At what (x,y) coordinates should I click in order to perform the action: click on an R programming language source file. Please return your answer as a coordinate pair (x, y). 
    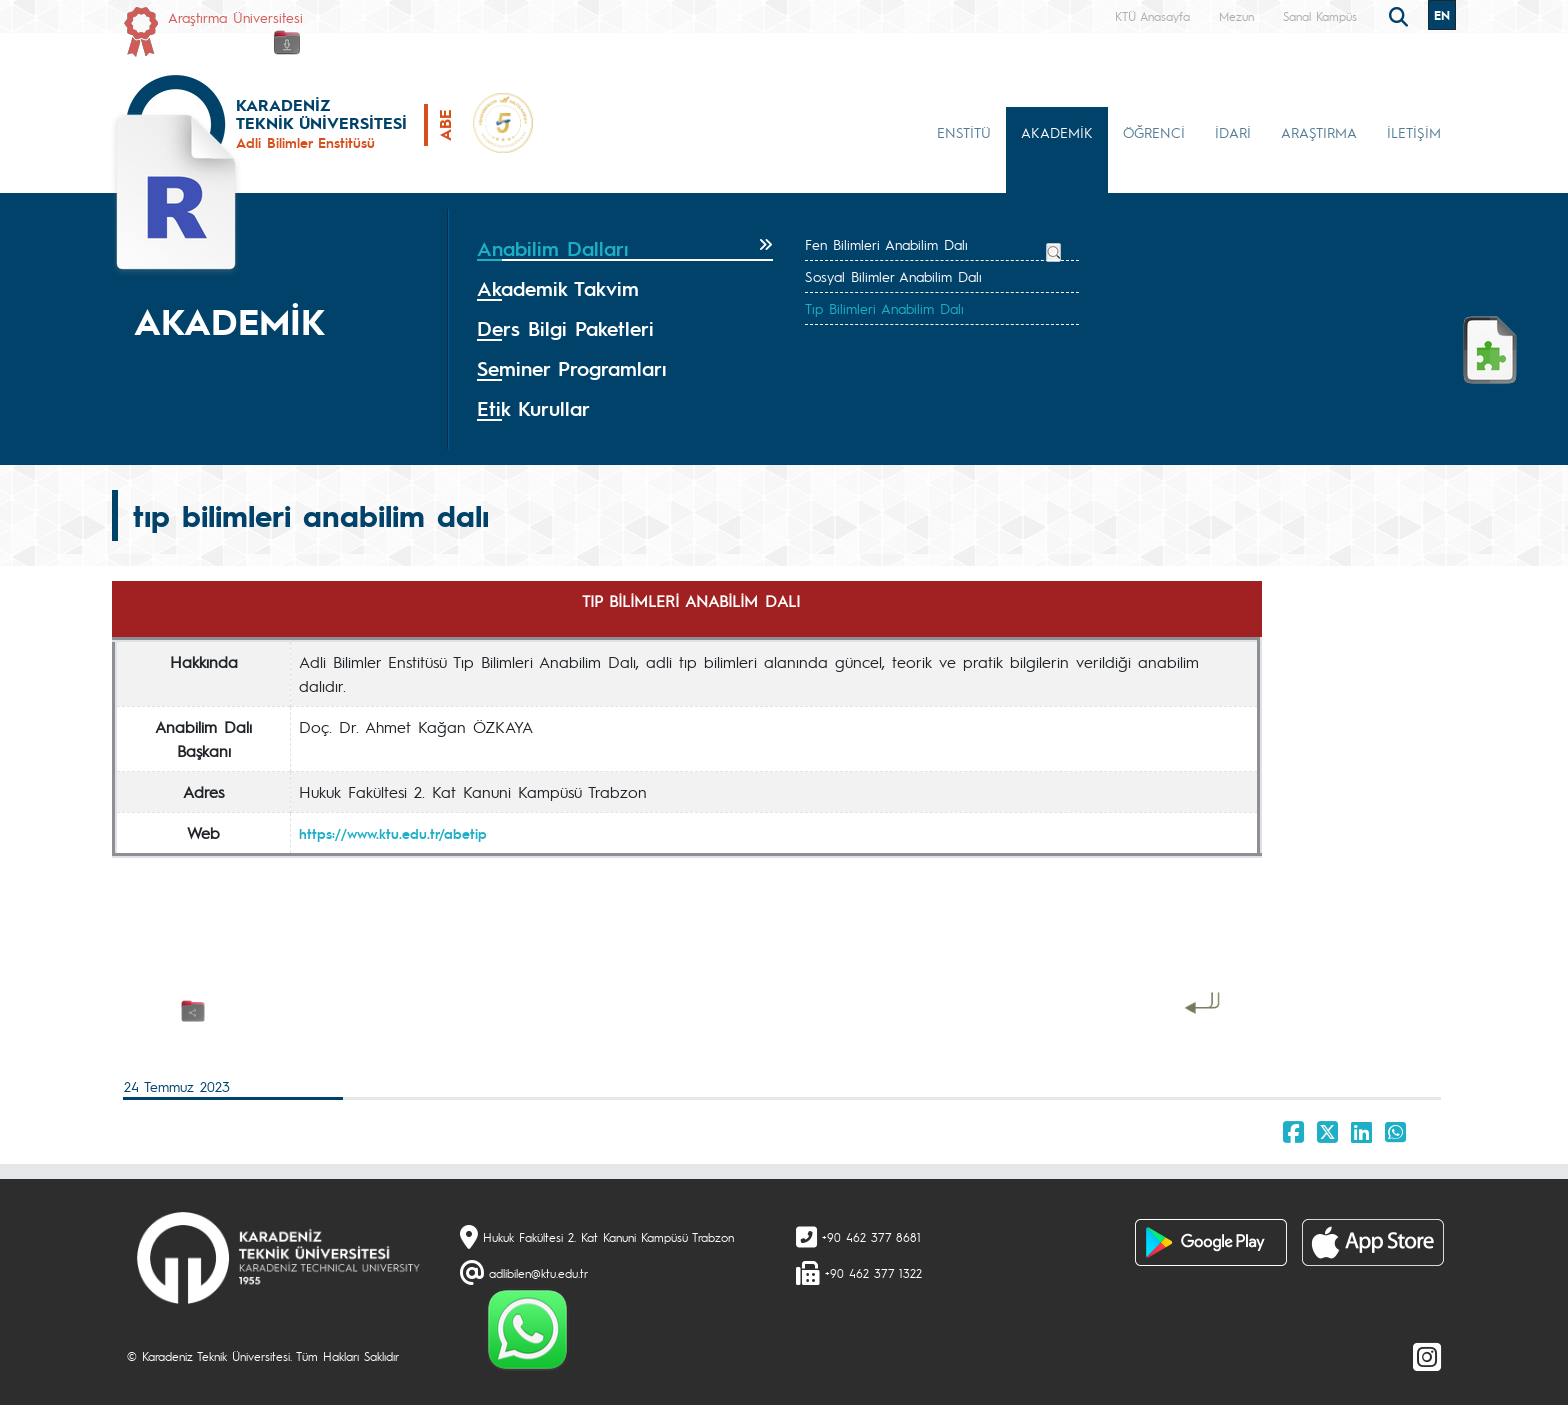
    Looking at the image, I should click on (176, 195).